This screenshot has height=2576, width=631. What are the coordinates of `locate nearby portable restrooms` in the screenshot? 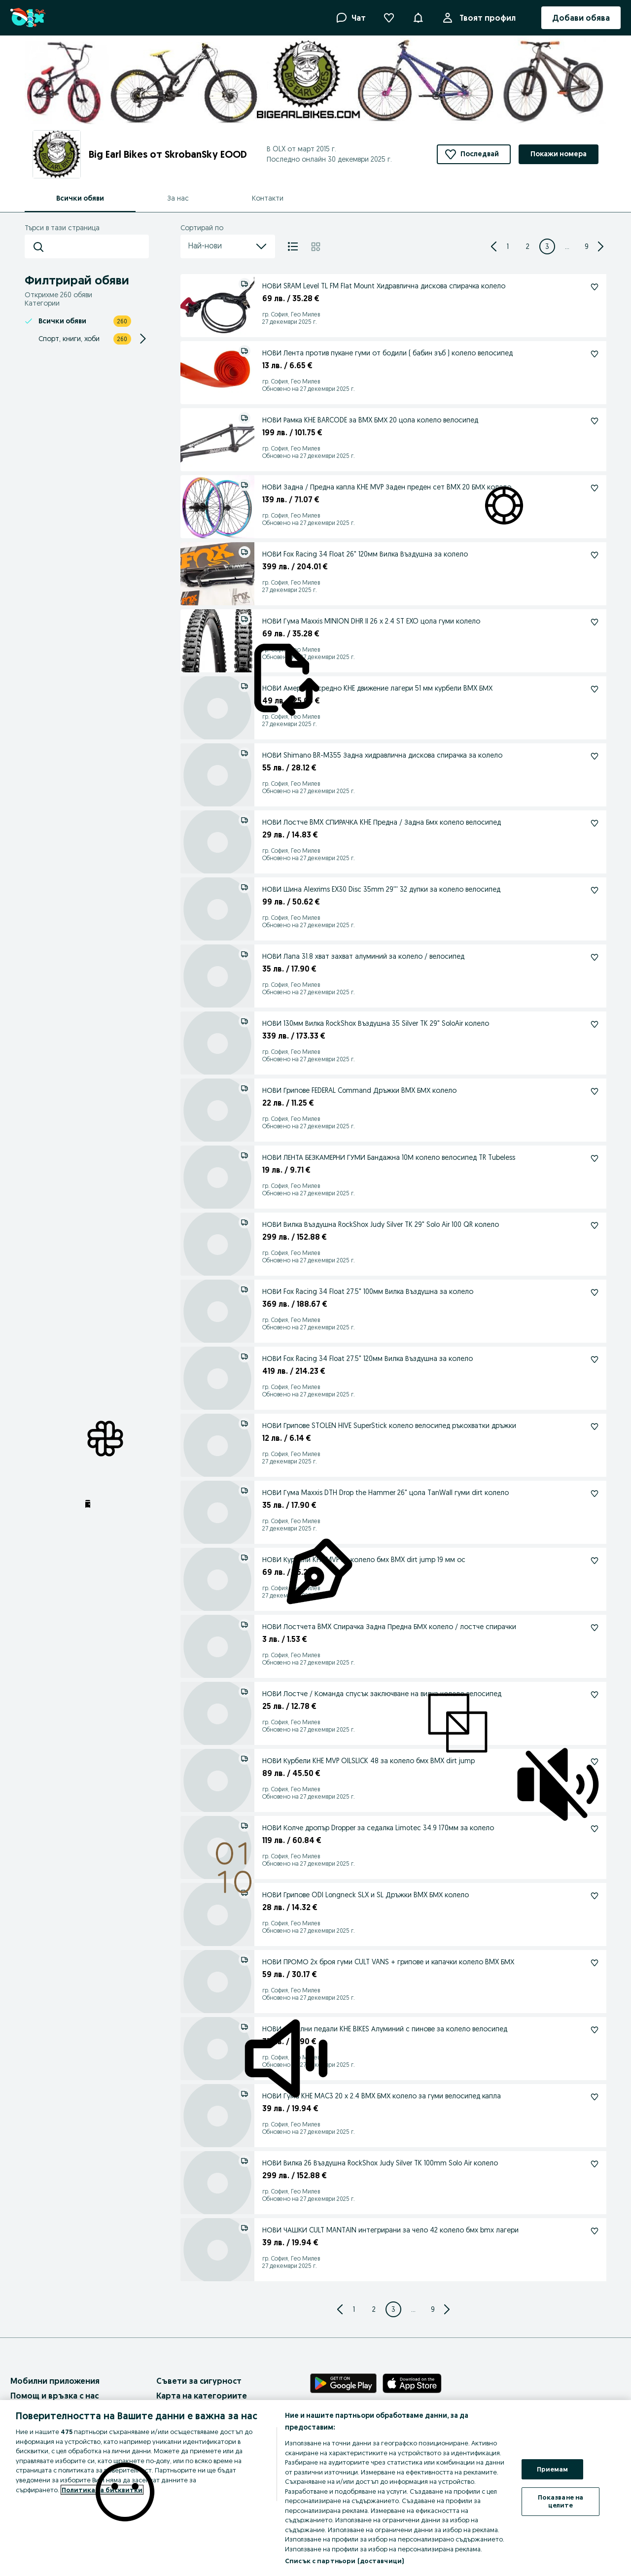 It's located at (88, 1504).